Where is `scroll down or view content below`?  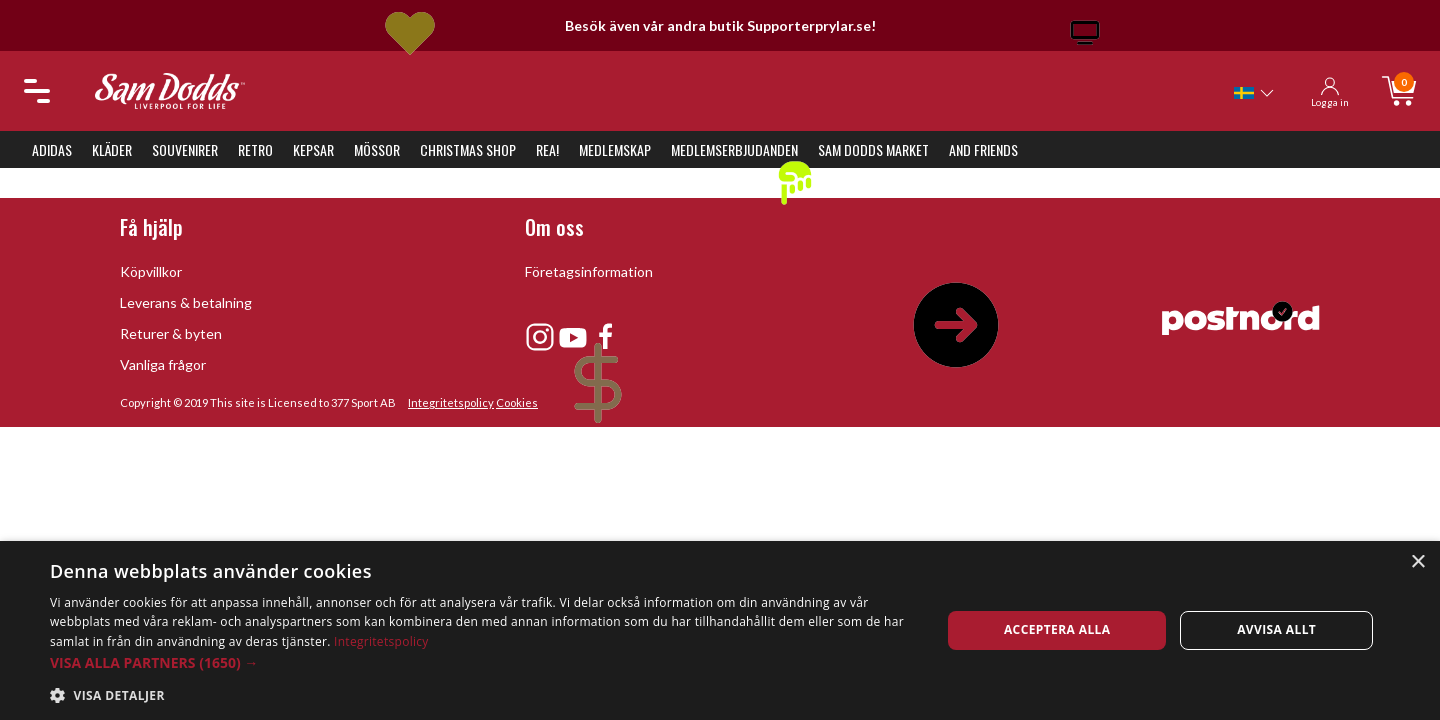 scroll down or view content below is located at coordinates (795, 183).